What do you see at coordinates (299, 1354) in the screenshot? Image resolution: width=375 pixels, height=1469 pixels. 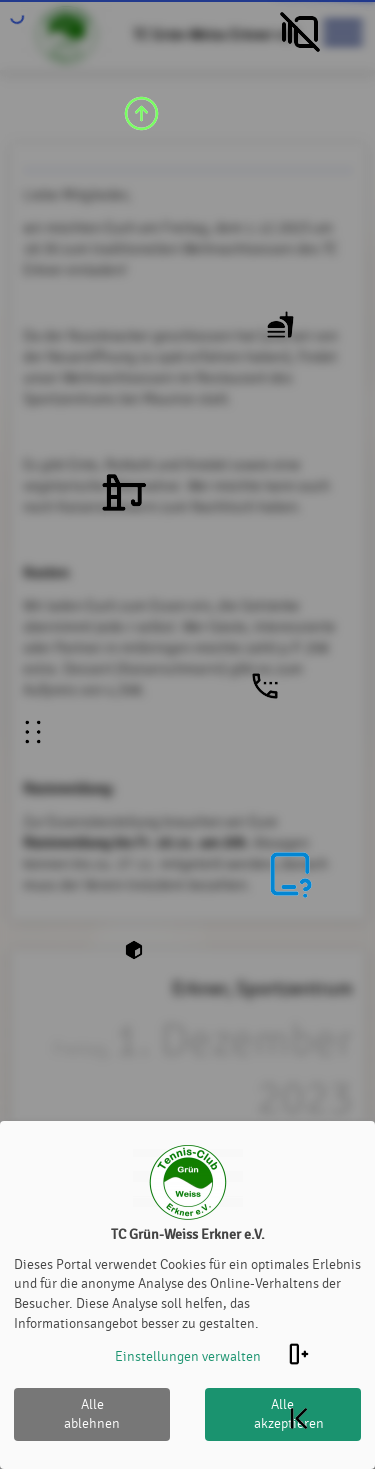 I see `insert a new column to the right` at bounding box center [299, 1354].